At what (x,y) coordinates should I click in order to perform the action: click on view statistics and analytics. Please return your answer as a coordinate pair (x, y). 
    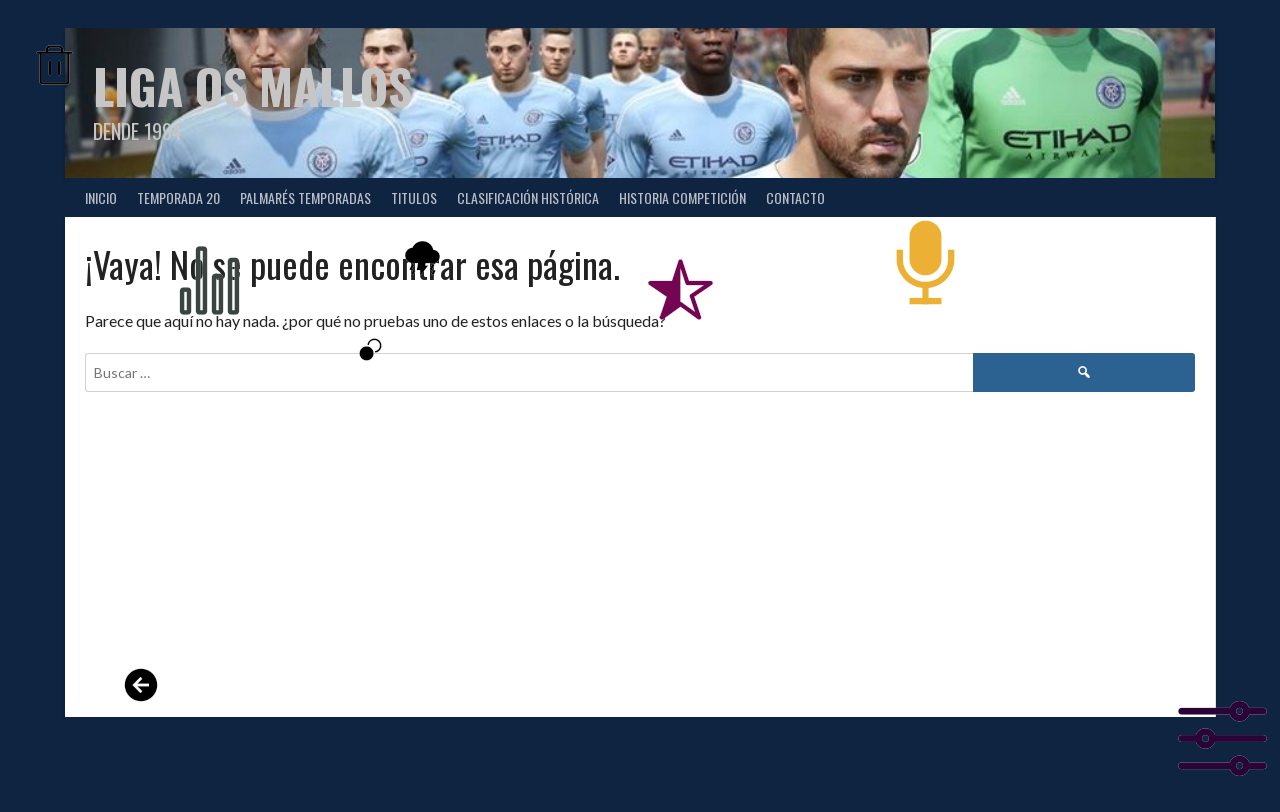
    Looking at the image, I should click on (209, 280).